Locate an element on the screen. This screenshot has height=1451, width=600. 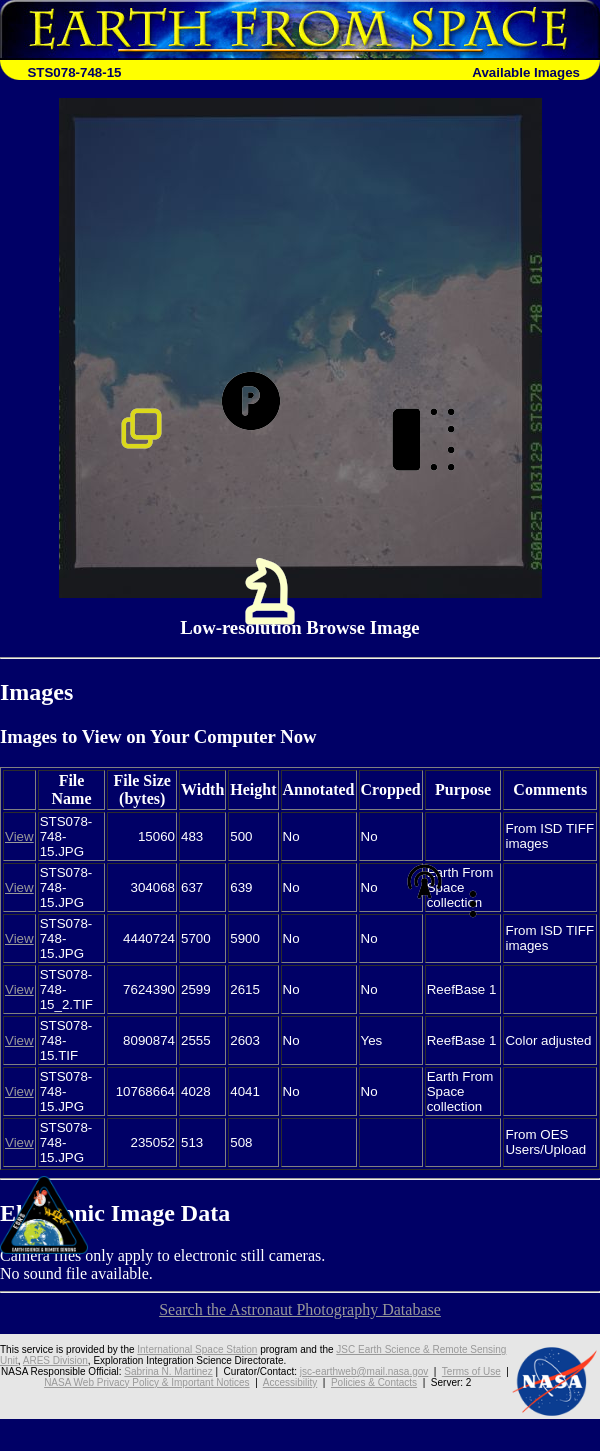
play chess or access chess game is located at coordinates (270, 593).